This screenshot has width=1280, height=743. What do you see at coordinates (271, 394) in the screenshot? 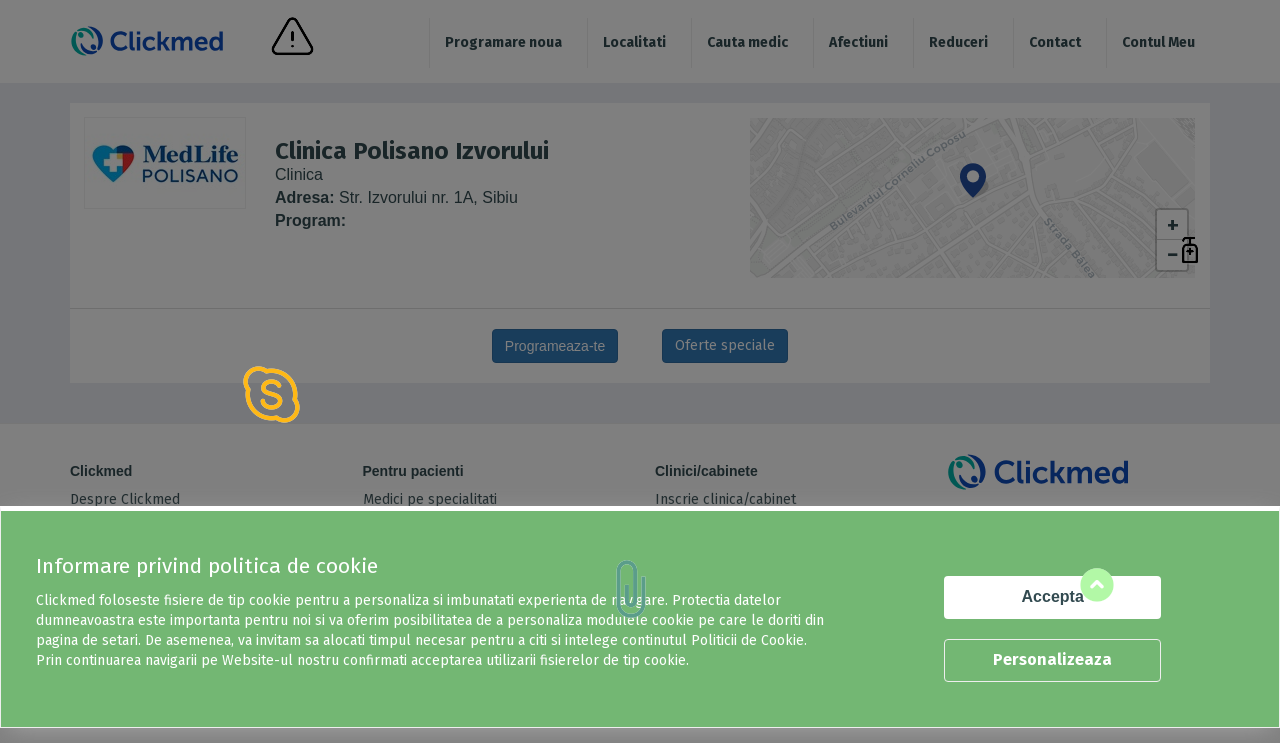
I see `open Skype app` at bounding box center [271, 394].